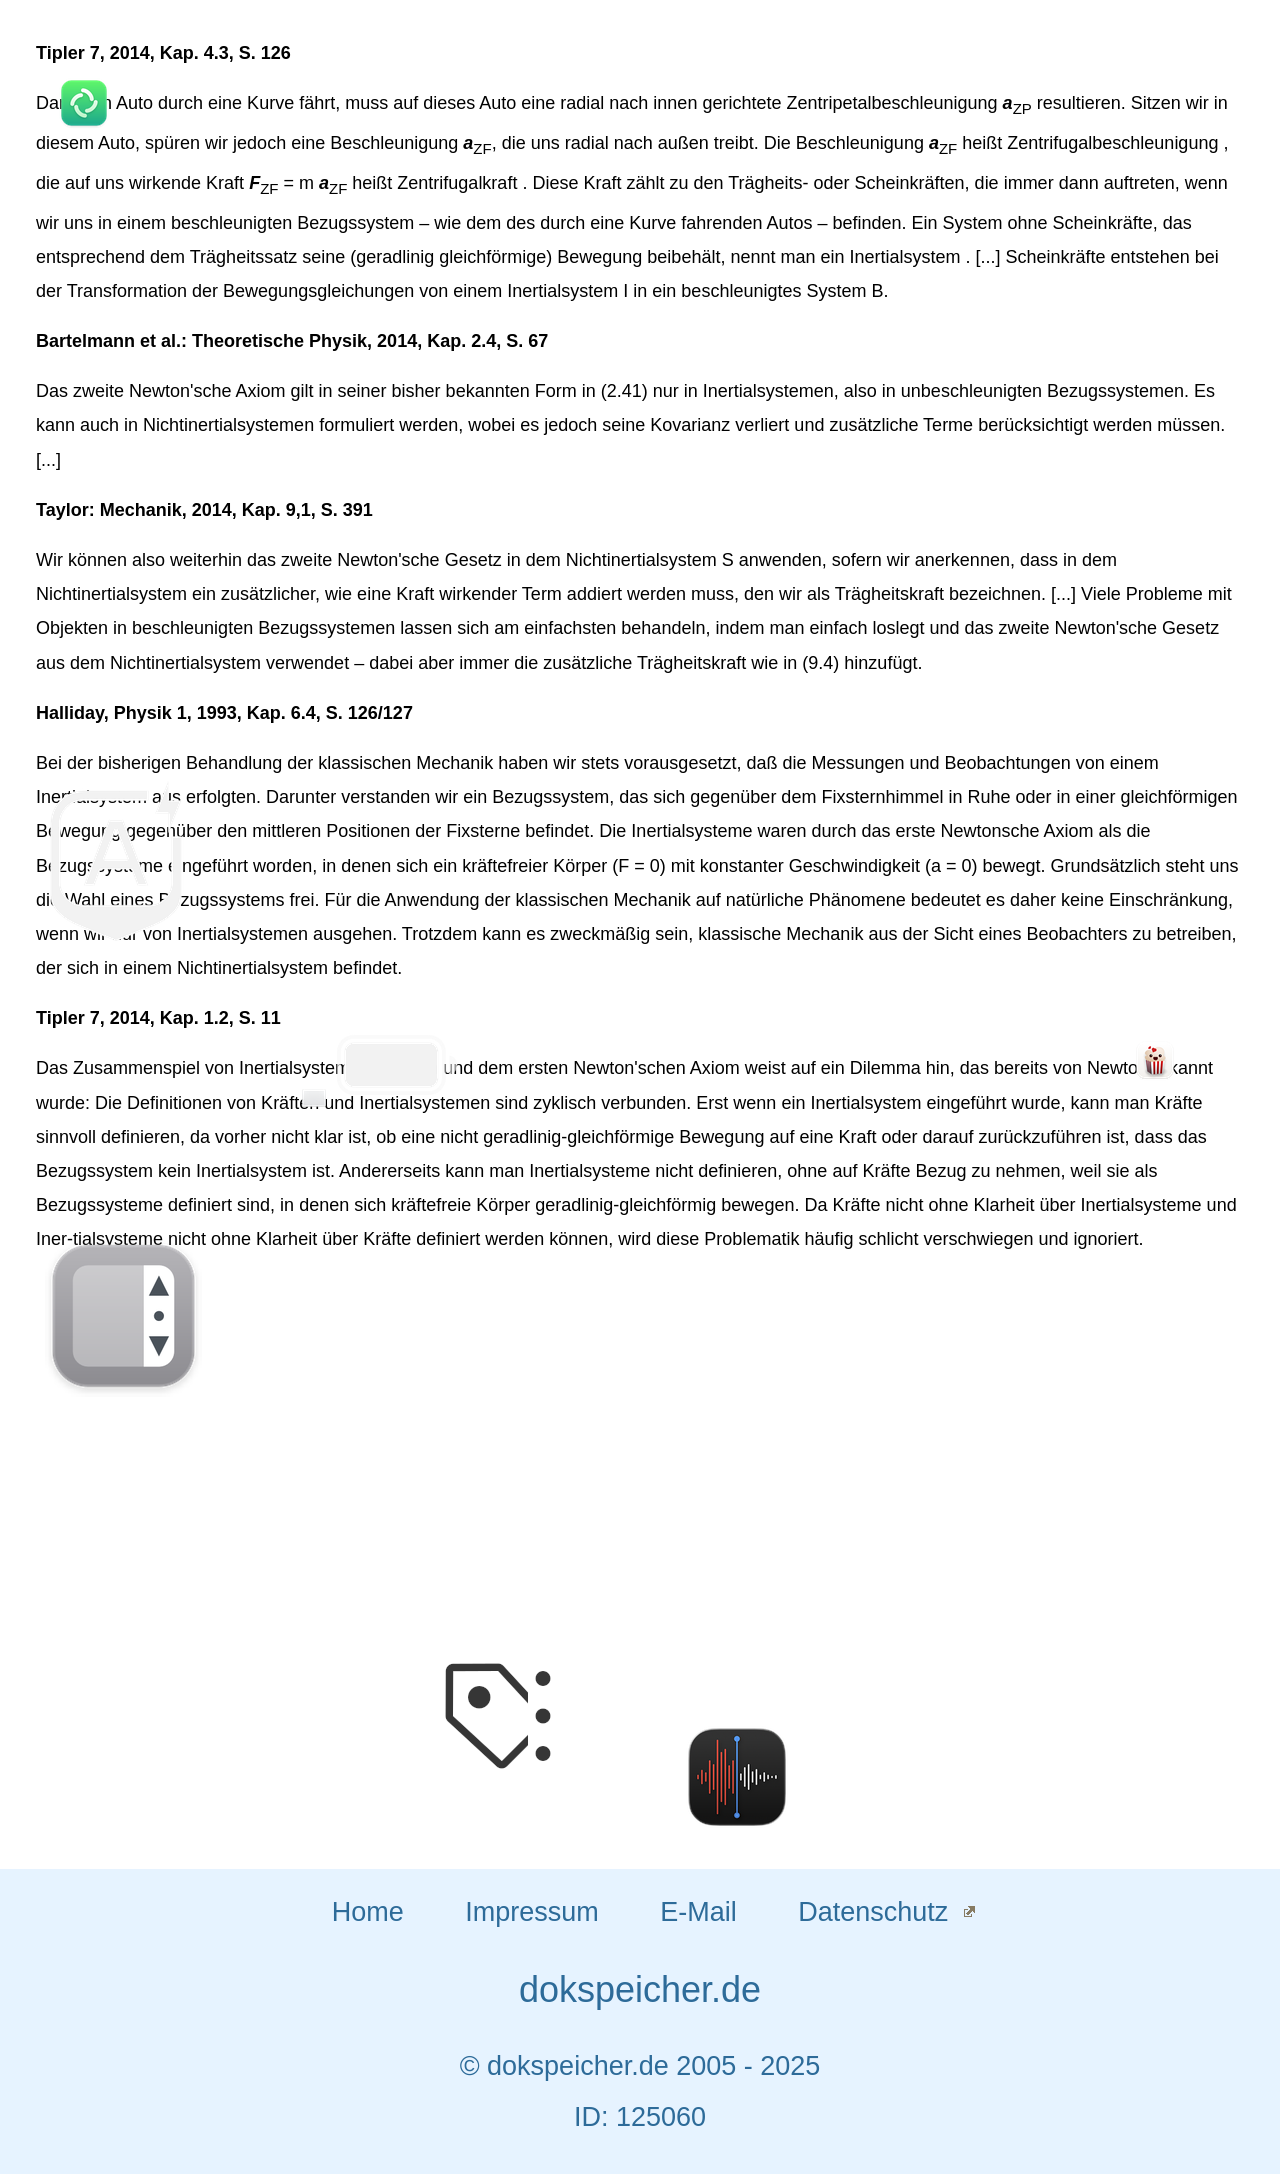 This screenshot has width=1280, height=2174. I want to click on indicates battery is fully charged, so click(397, 1065).